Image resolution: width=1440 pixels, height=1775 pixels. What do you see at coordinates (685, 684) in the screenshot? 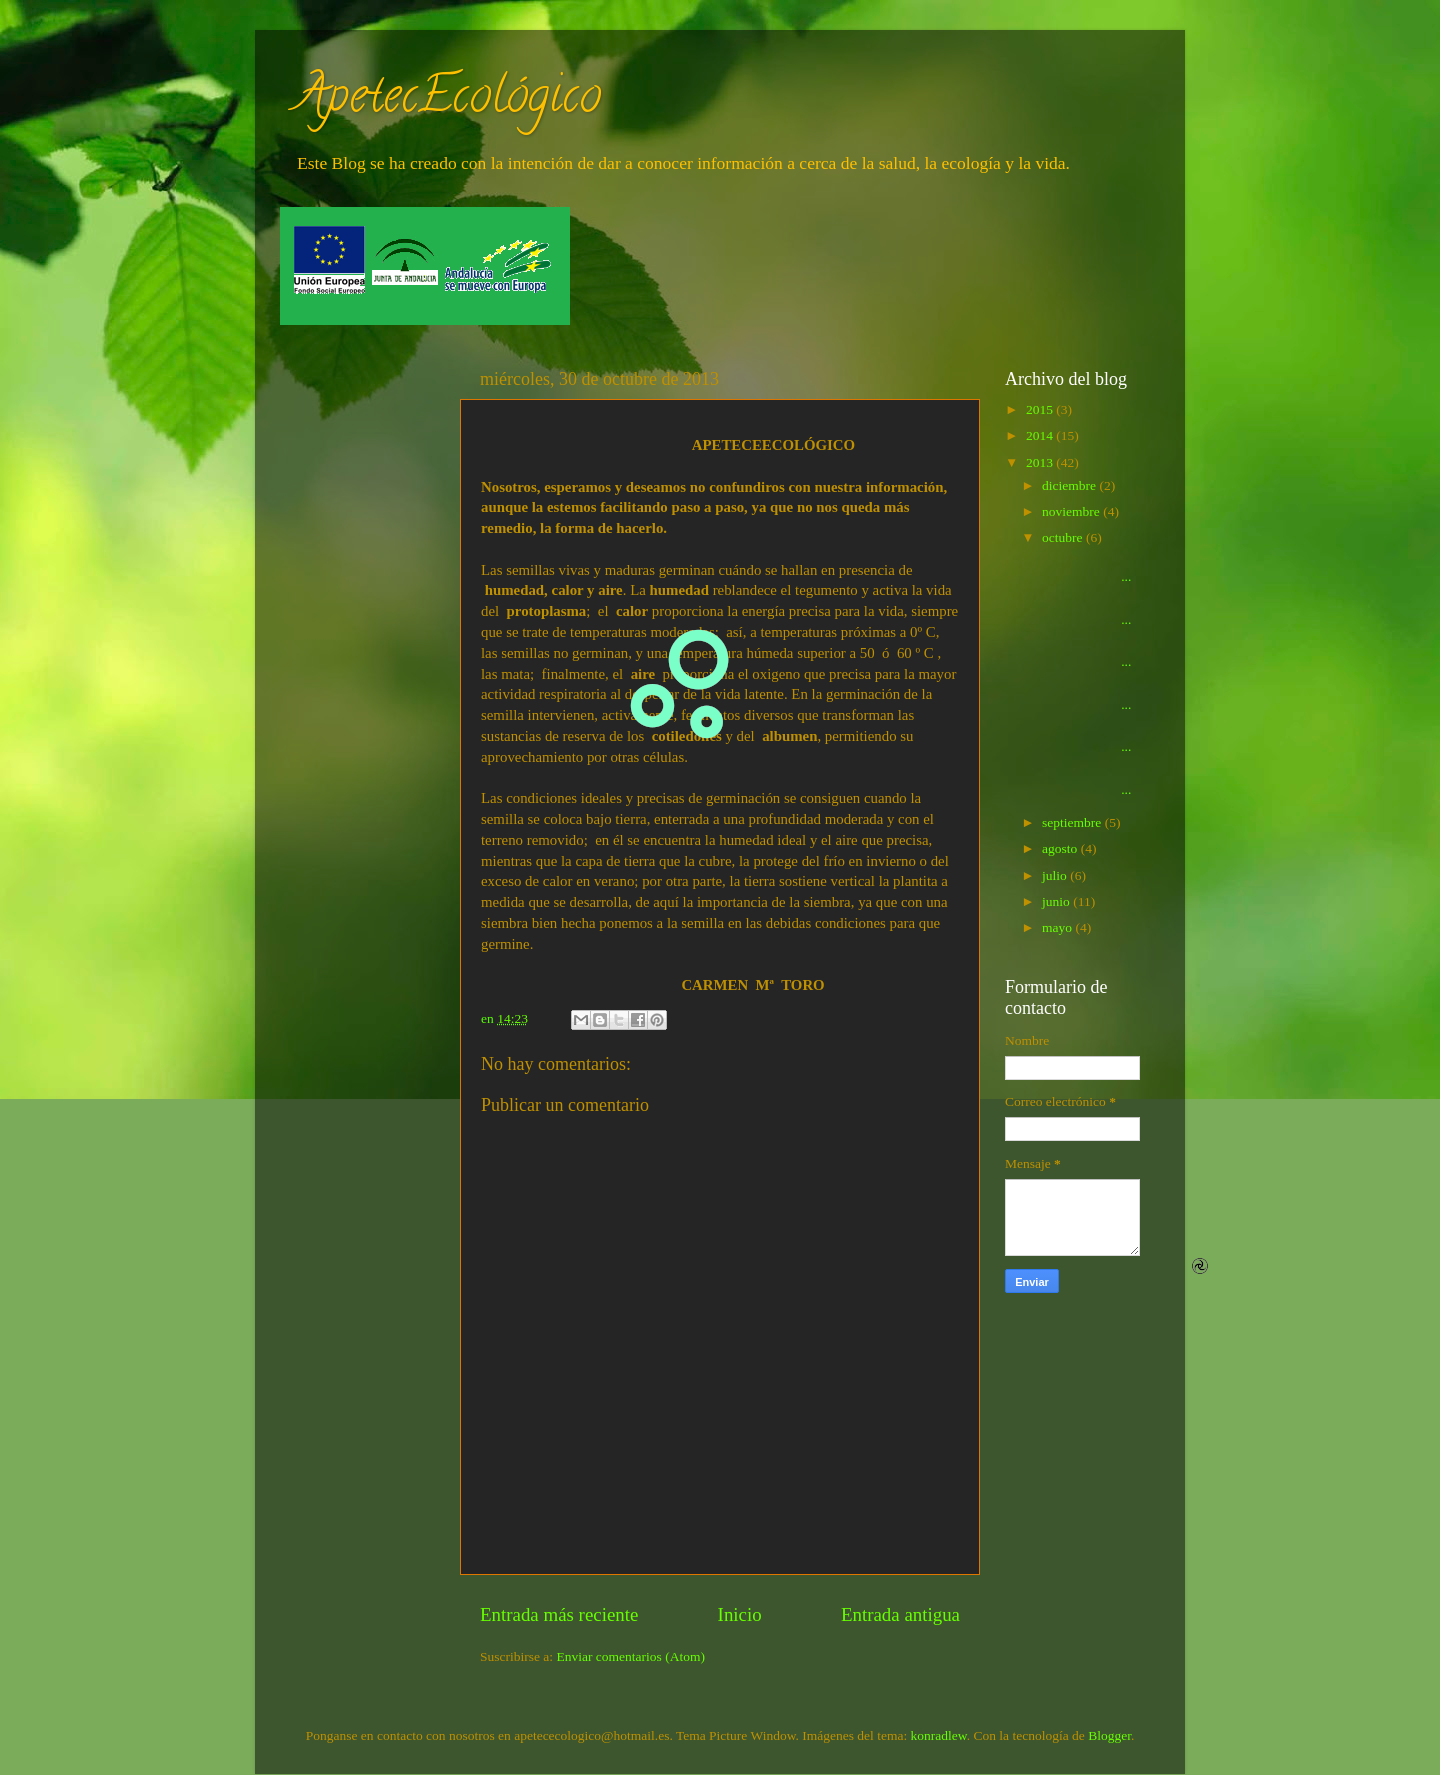
I see `view bubble chart visualization` at bounding box center [685, 684].